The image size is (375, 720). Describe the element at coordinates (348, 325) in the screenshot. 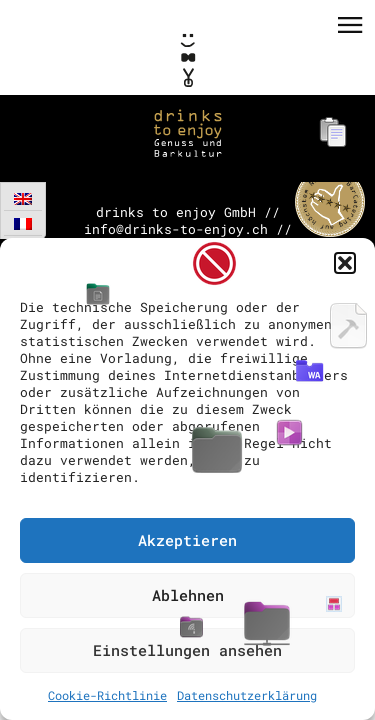

I see `a makefile used for building or compiling software` at that location.